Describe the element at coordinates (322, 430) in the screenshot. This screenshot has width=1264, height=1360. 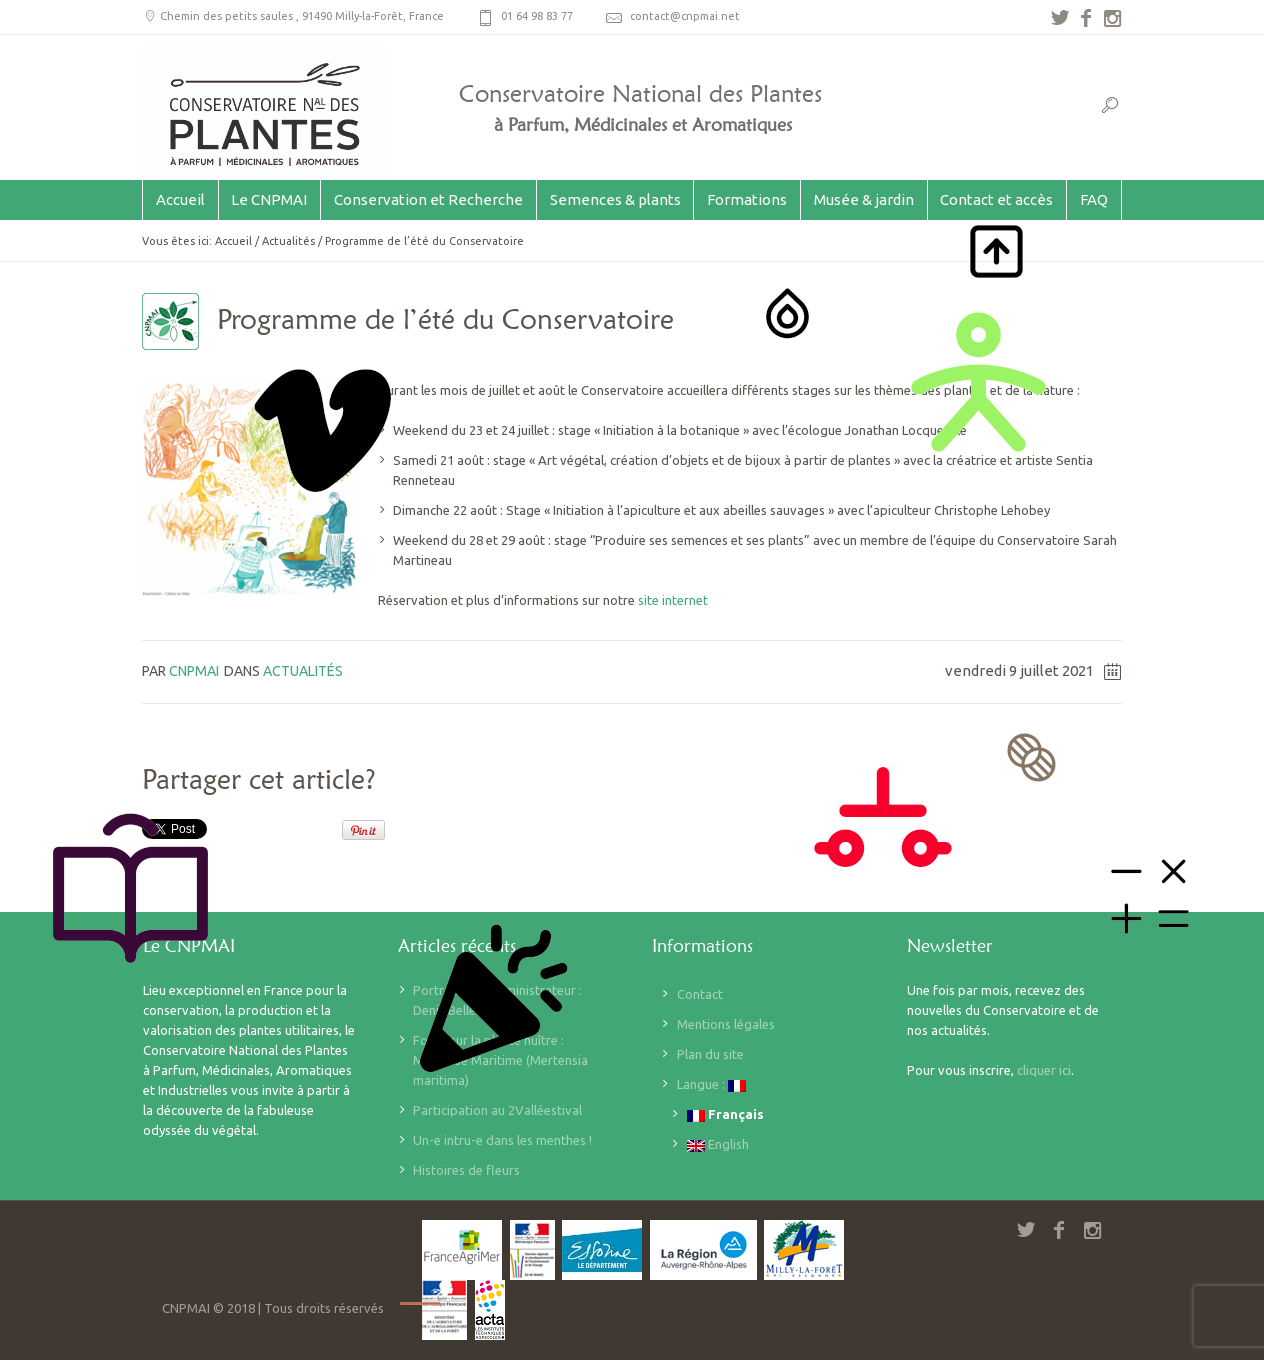
I see `open vimeo app` at that location.